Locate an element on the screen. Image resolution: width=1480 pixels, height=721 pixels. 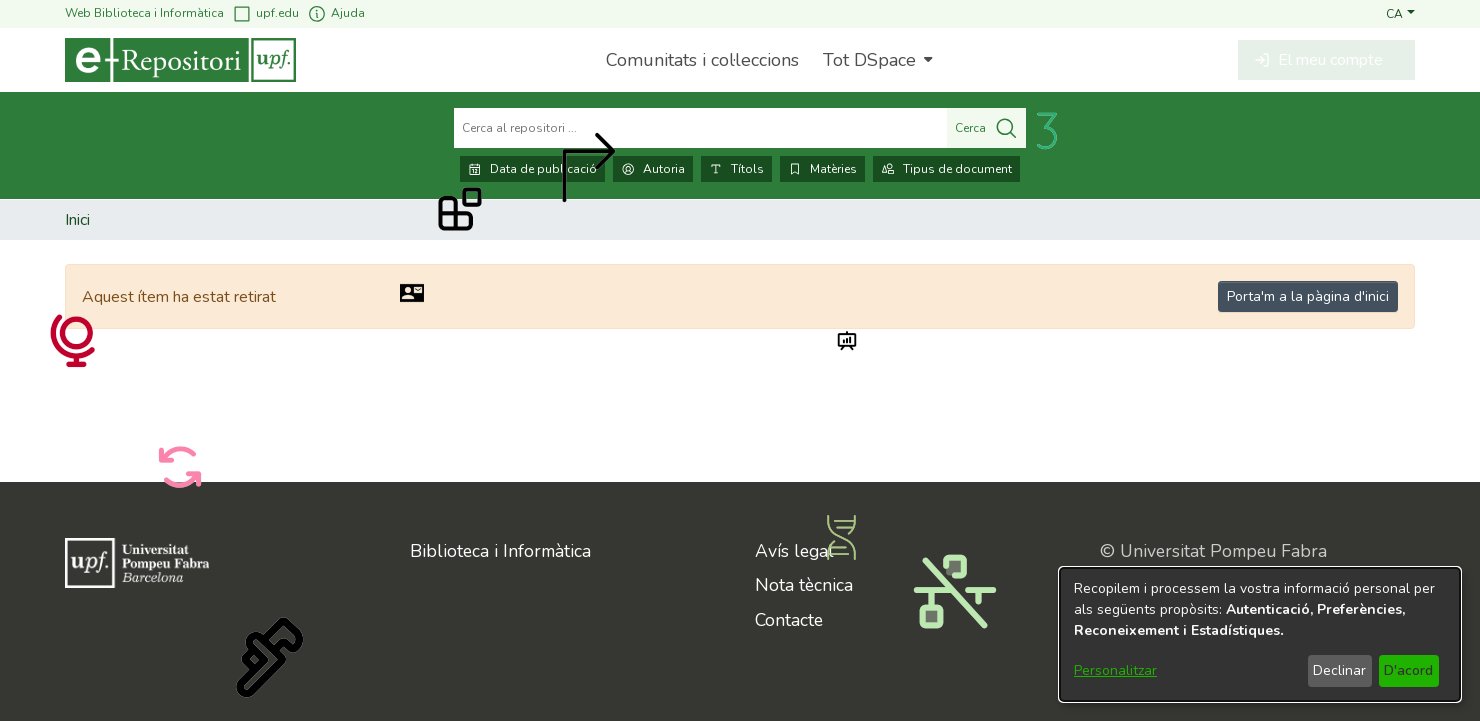
access modular components or building blocks is located at coordinates (460, 209).